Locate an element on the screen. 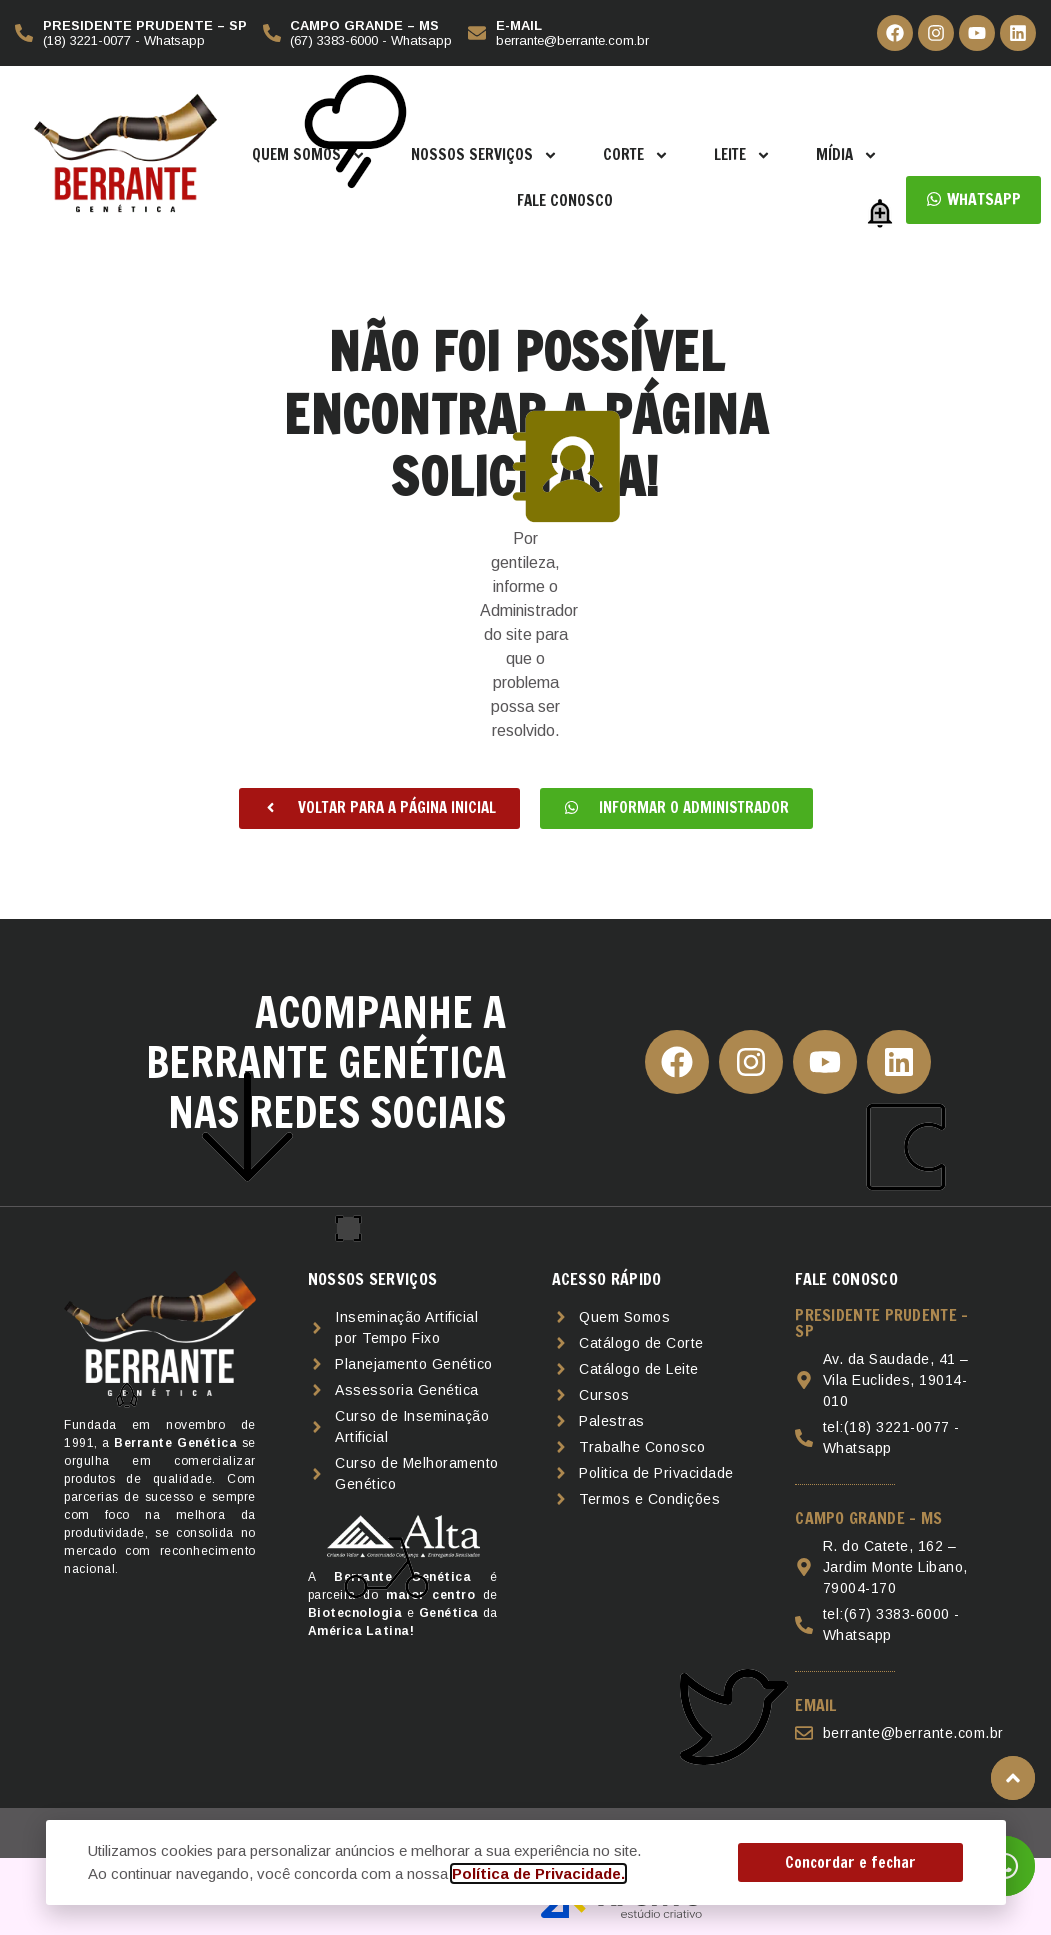  open Coda app is located at coordinates (906, 1147).